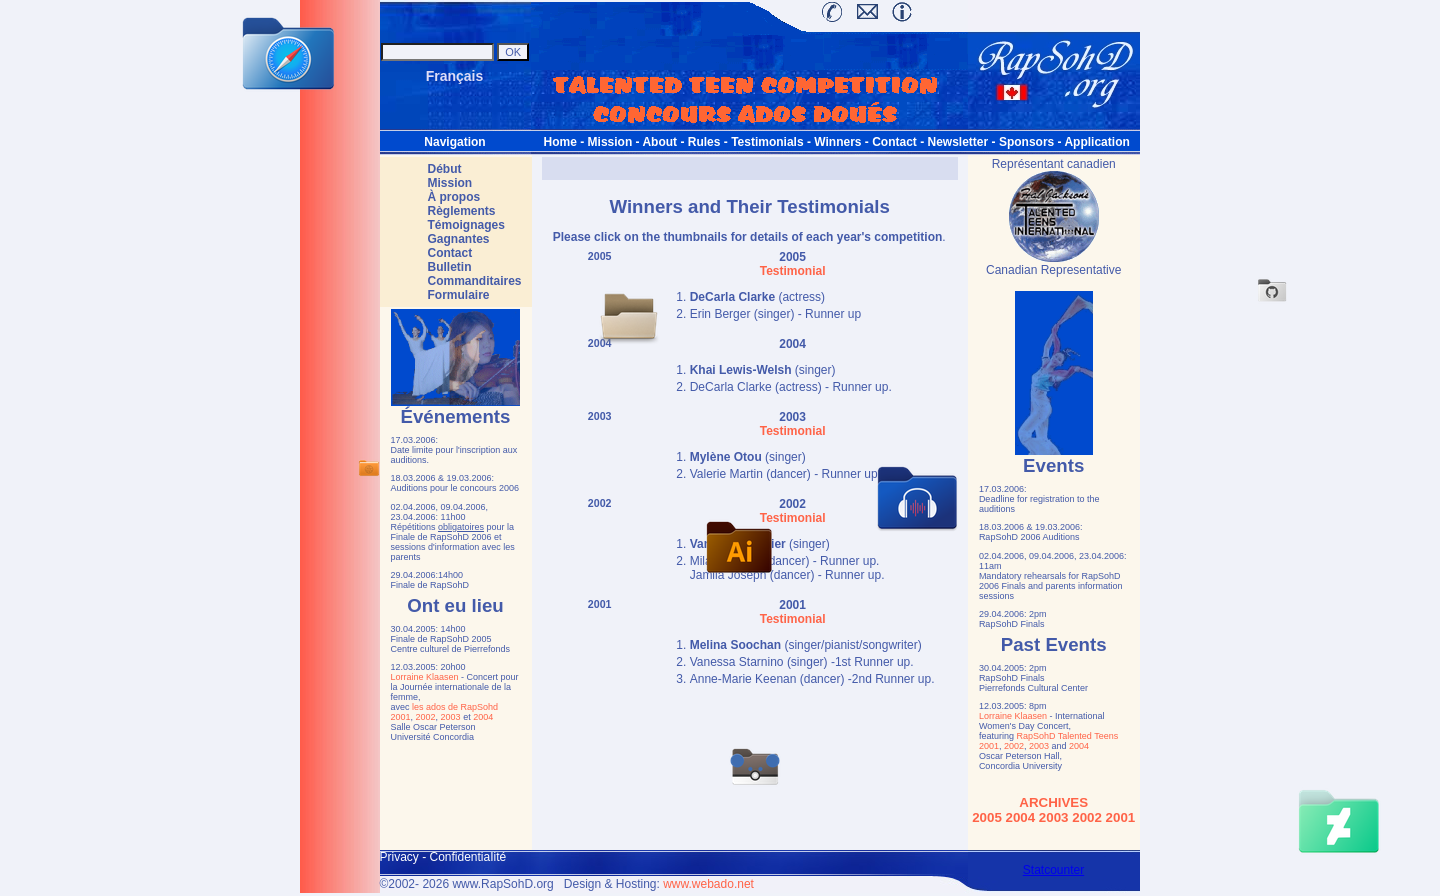 This screenshot has height=896, width=1440. Describe the element at coordinates (917, 500) in the screenshot. I see `open audacity project files folder` at that location.